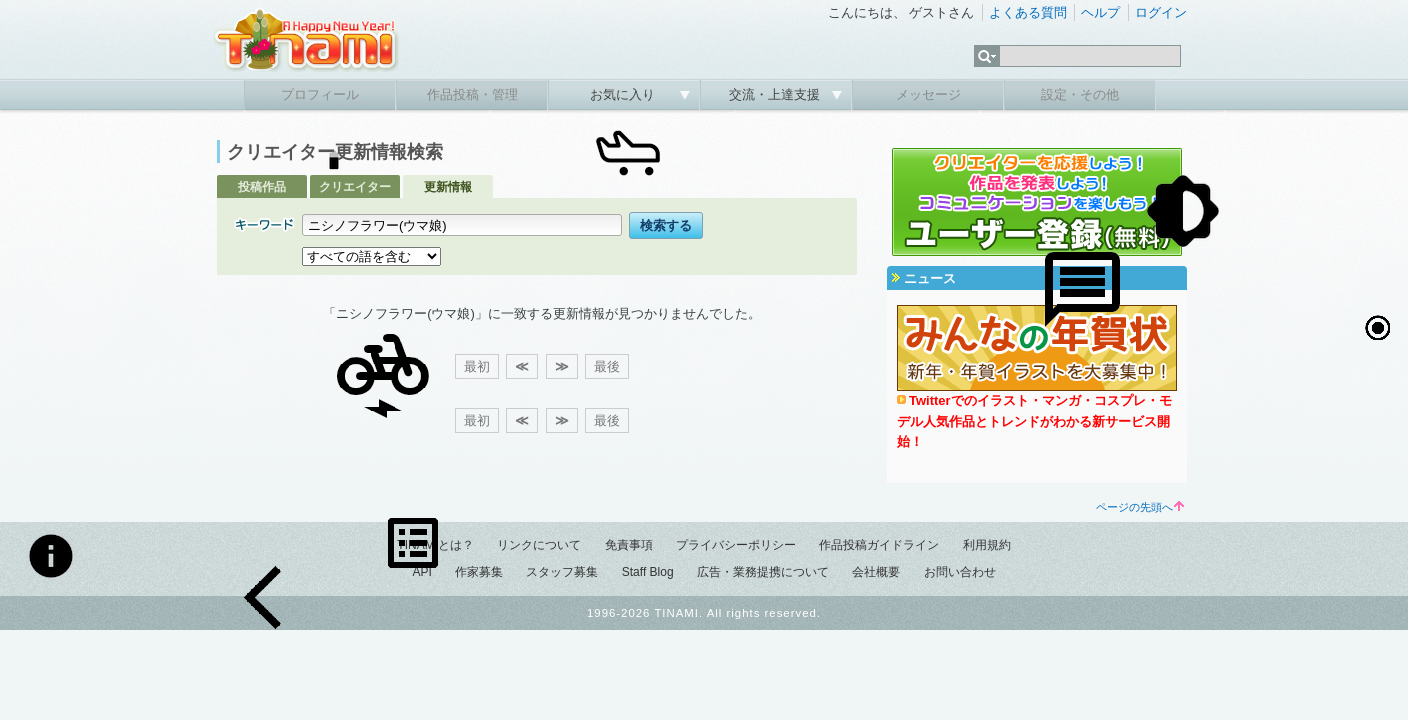  Describe the element at coordinates (263, 597) in the screenshot. I see `go back to the previous screen` at that location.